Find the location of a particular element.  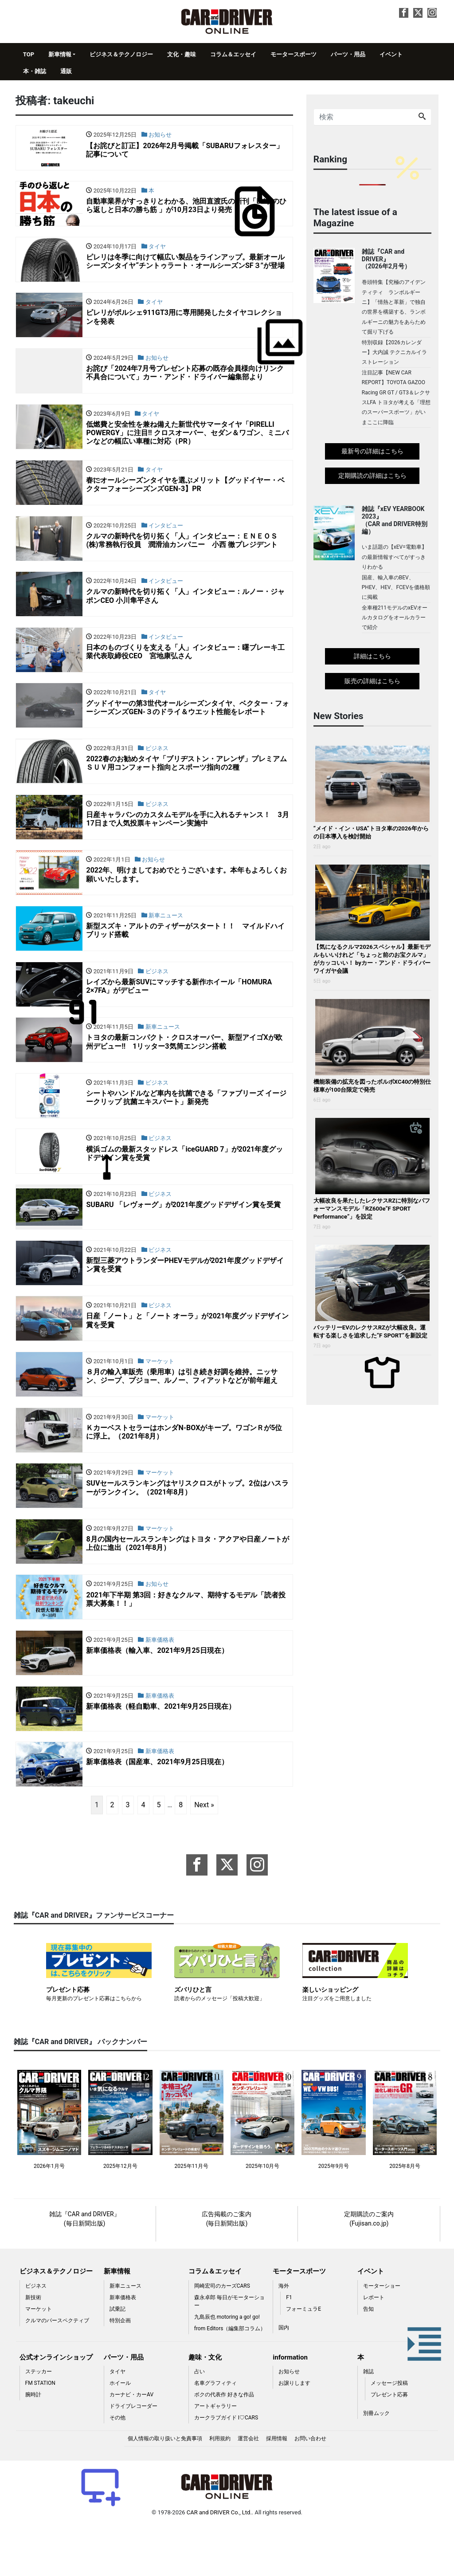

indicates an approximate or estimated value is located at coordinates (96, 479).